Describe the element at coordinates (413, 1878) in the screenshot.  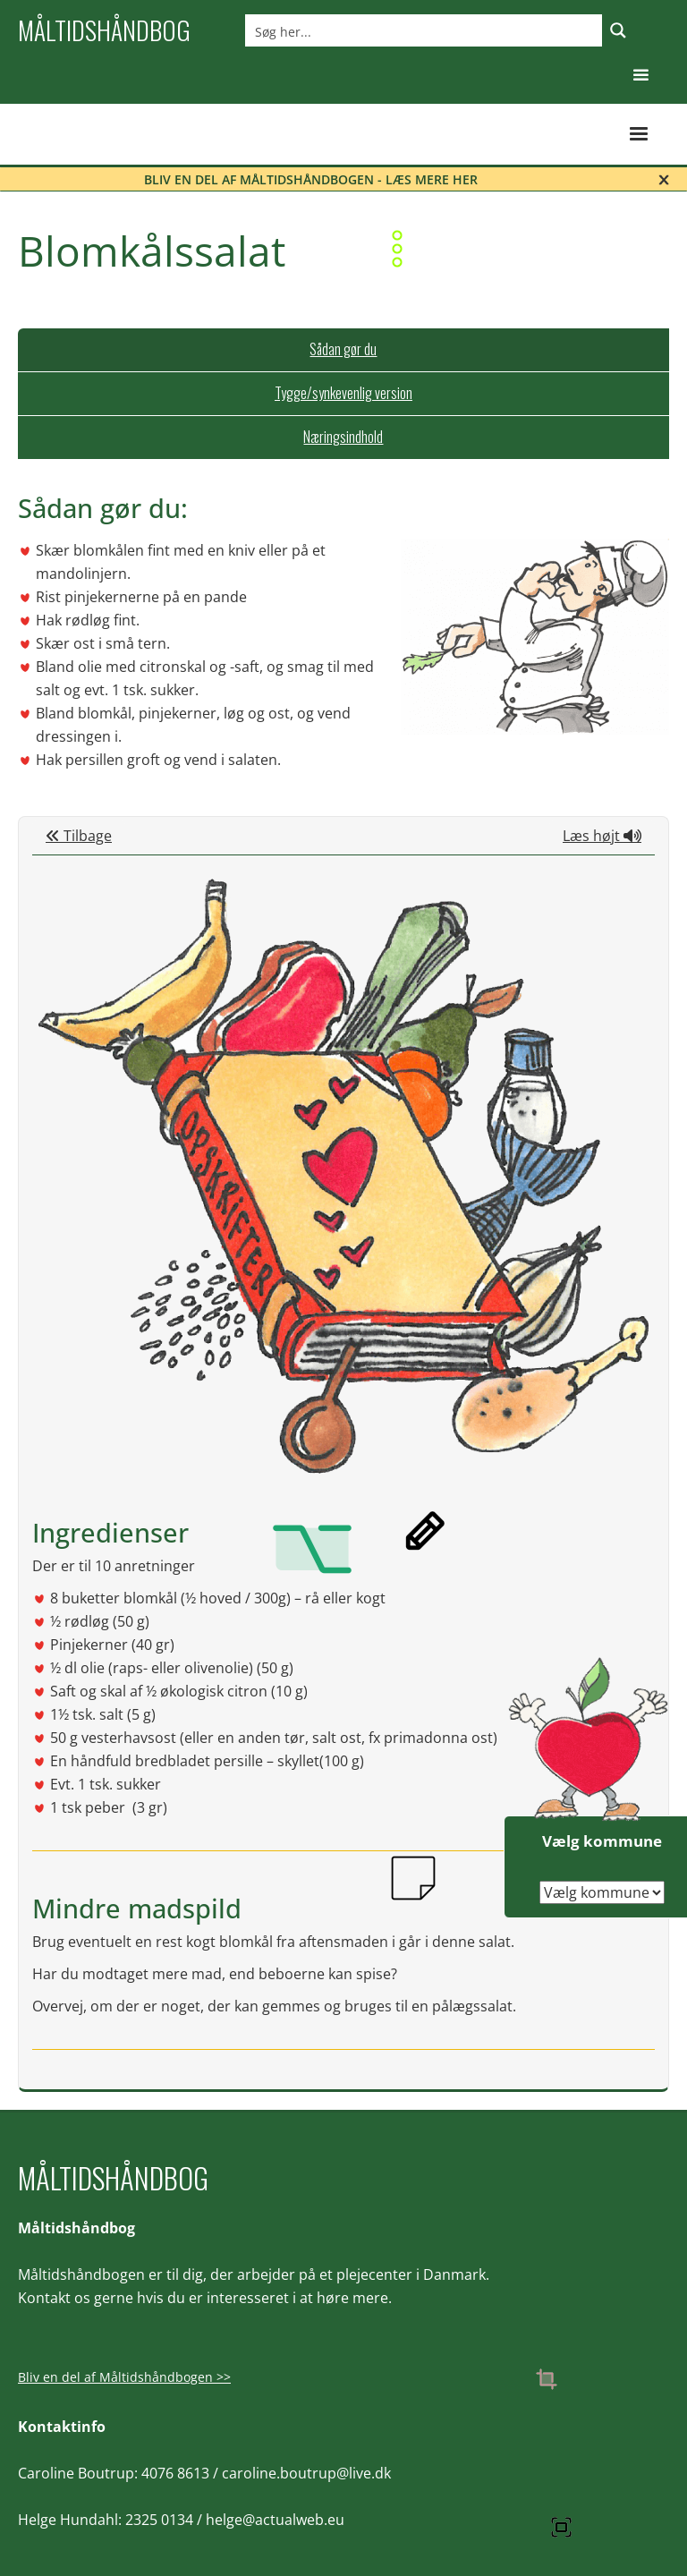
I see `create a new note` at that location.